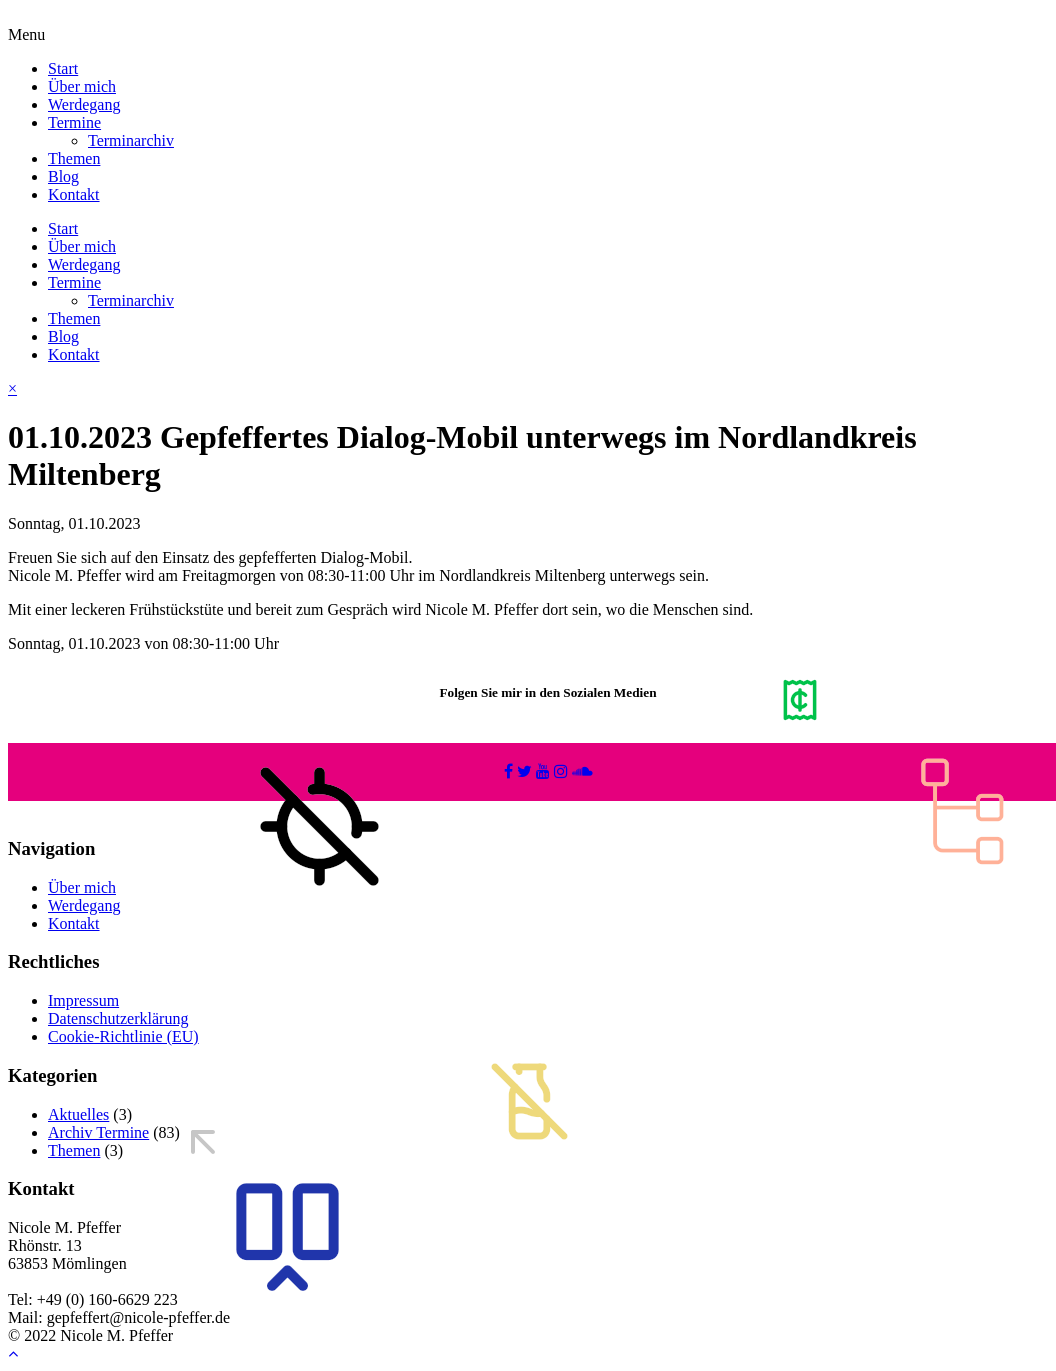 Image resolution: width=1056 pixels, height=1371 pixels. I want to click on navigate to previous screen or parent folder, so click(203, 1142).